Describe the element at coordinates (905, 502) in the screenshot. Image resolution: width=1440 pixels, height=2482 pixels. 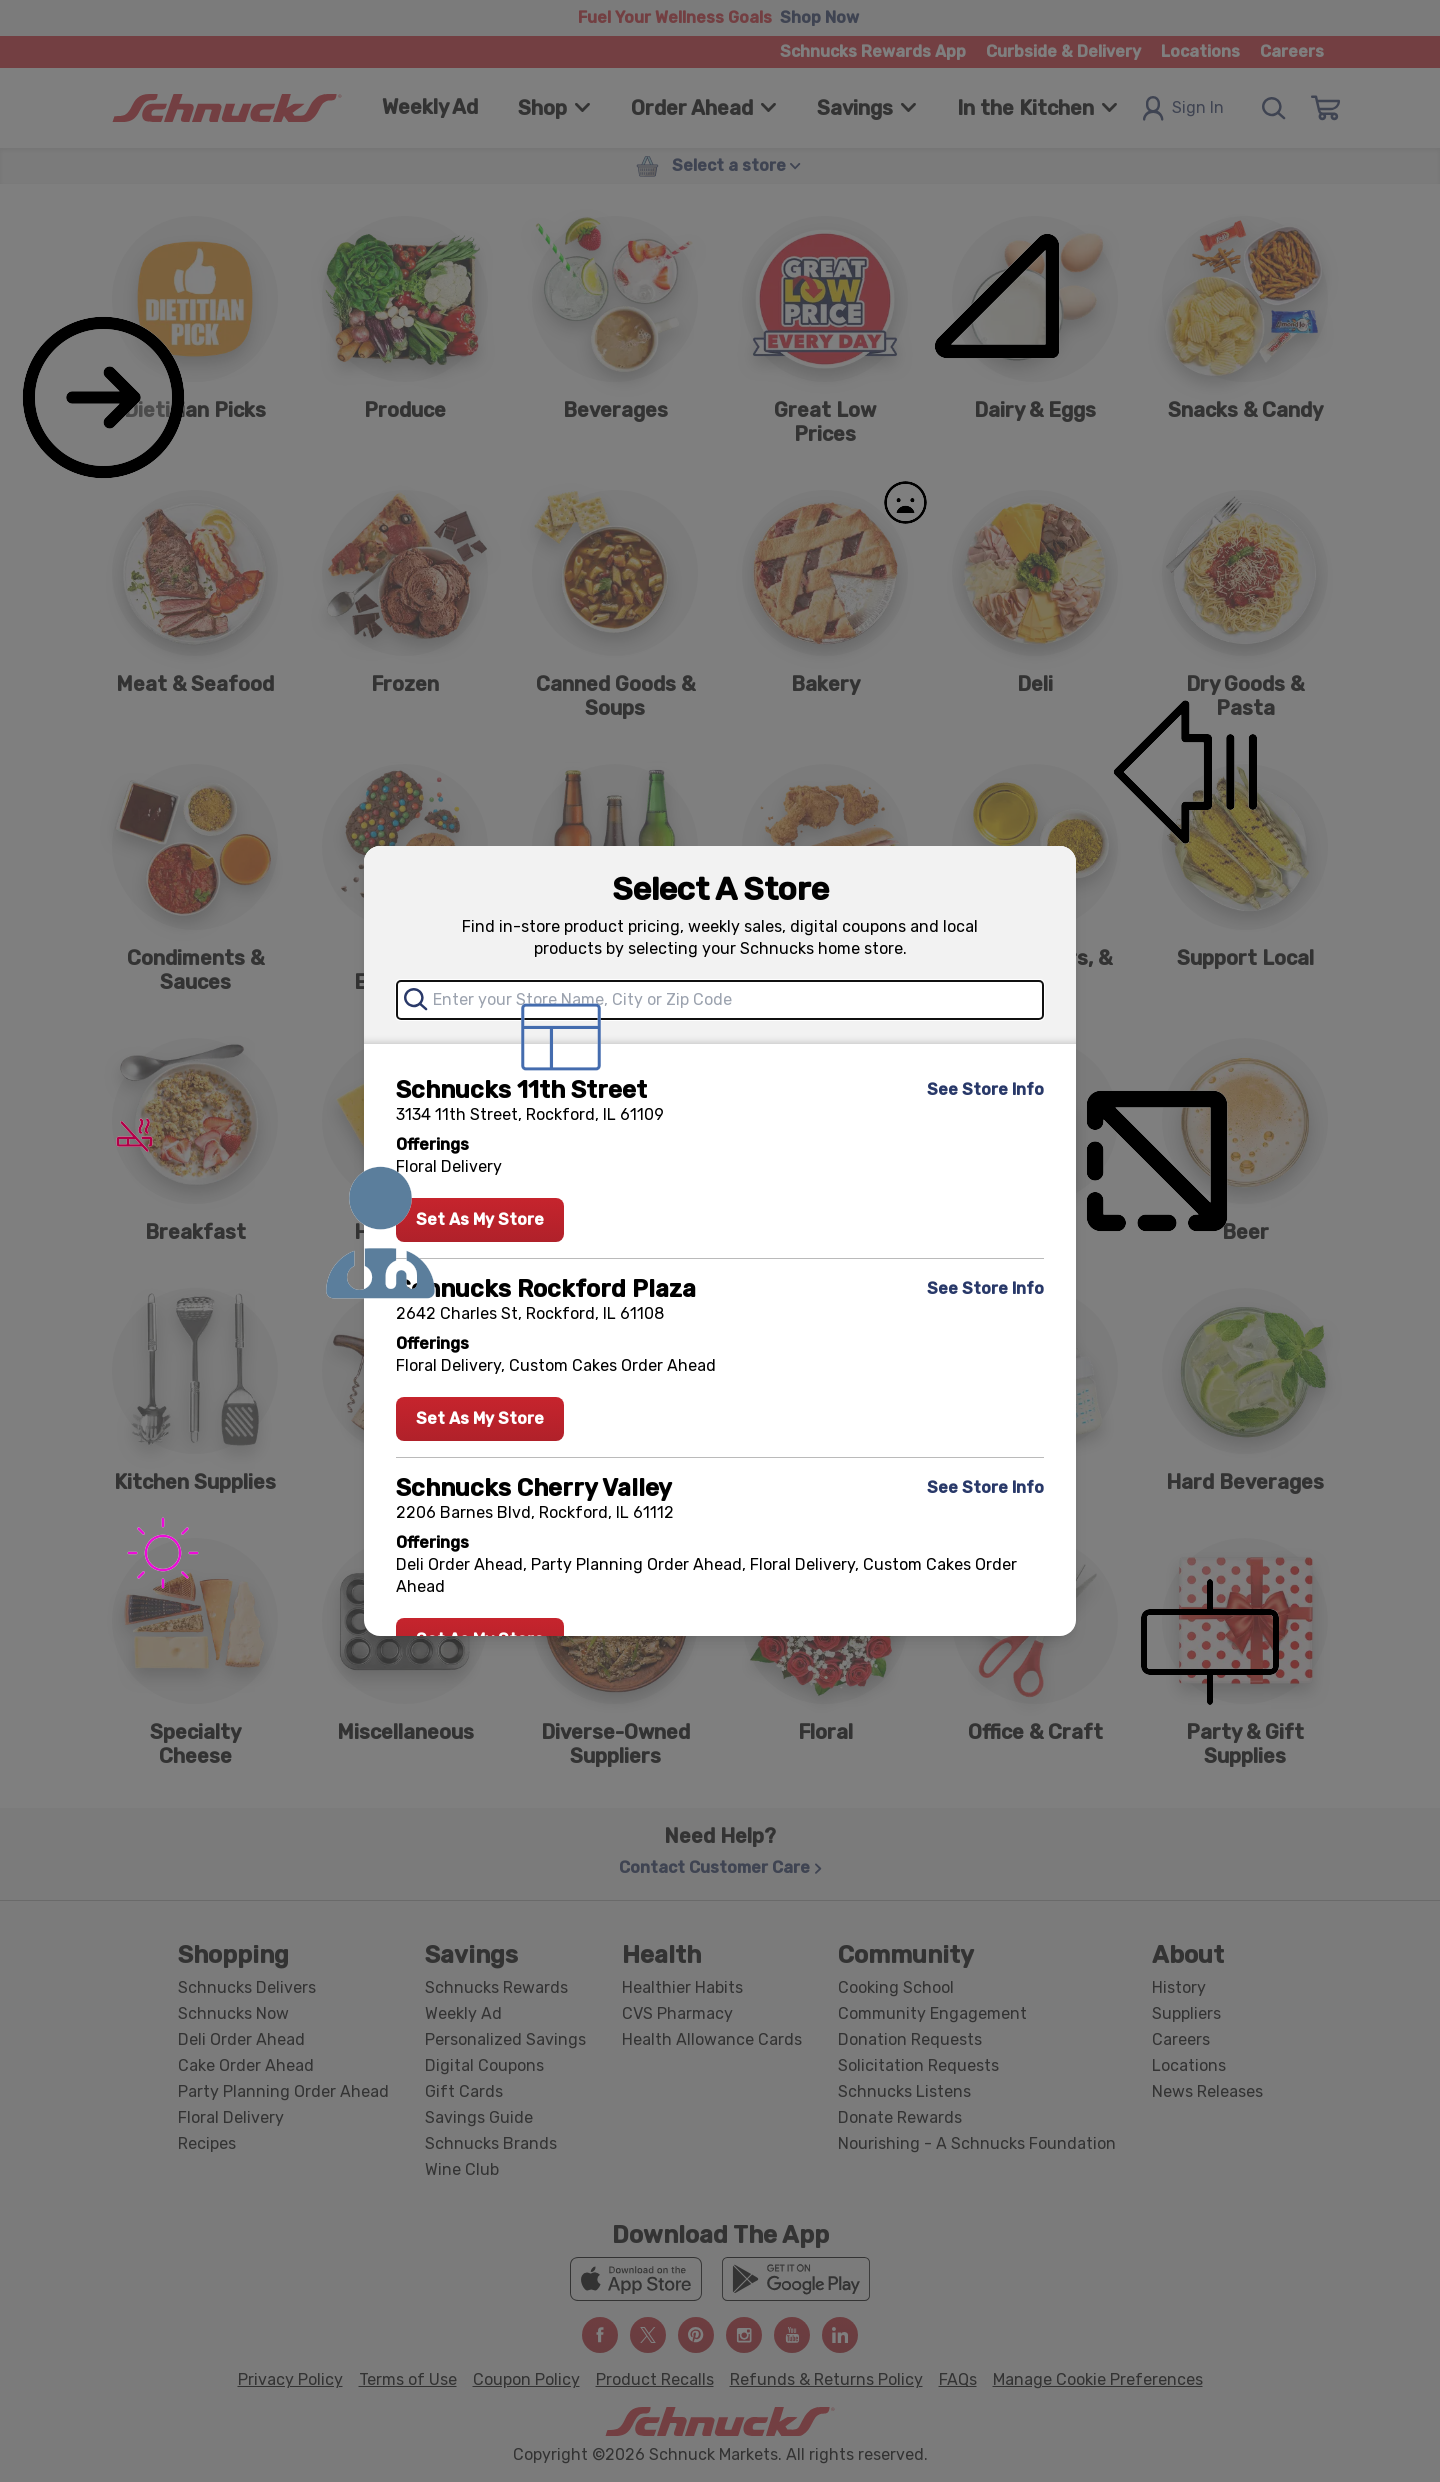
I see `express disappointment or negative feedback` at that location.